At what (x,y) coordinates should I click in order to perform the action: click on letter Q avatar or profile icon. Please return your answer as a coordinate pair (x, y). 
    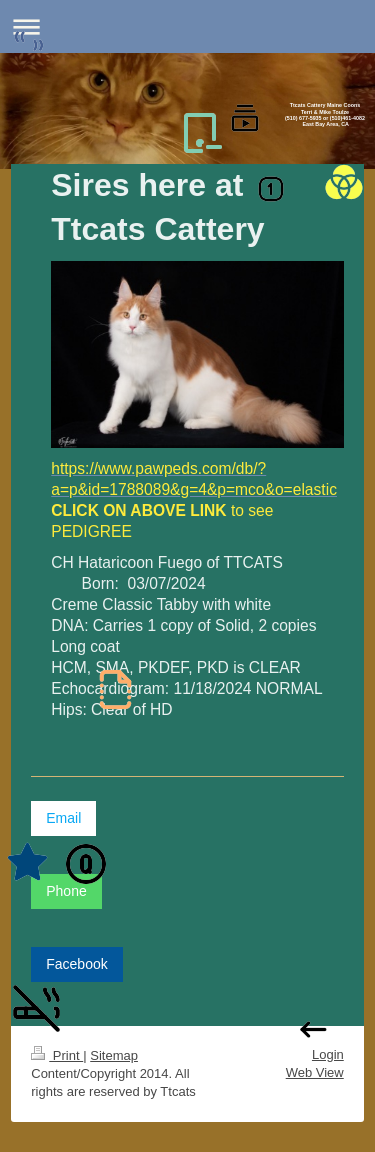
    Looking at the image, I should click on (86, 864).